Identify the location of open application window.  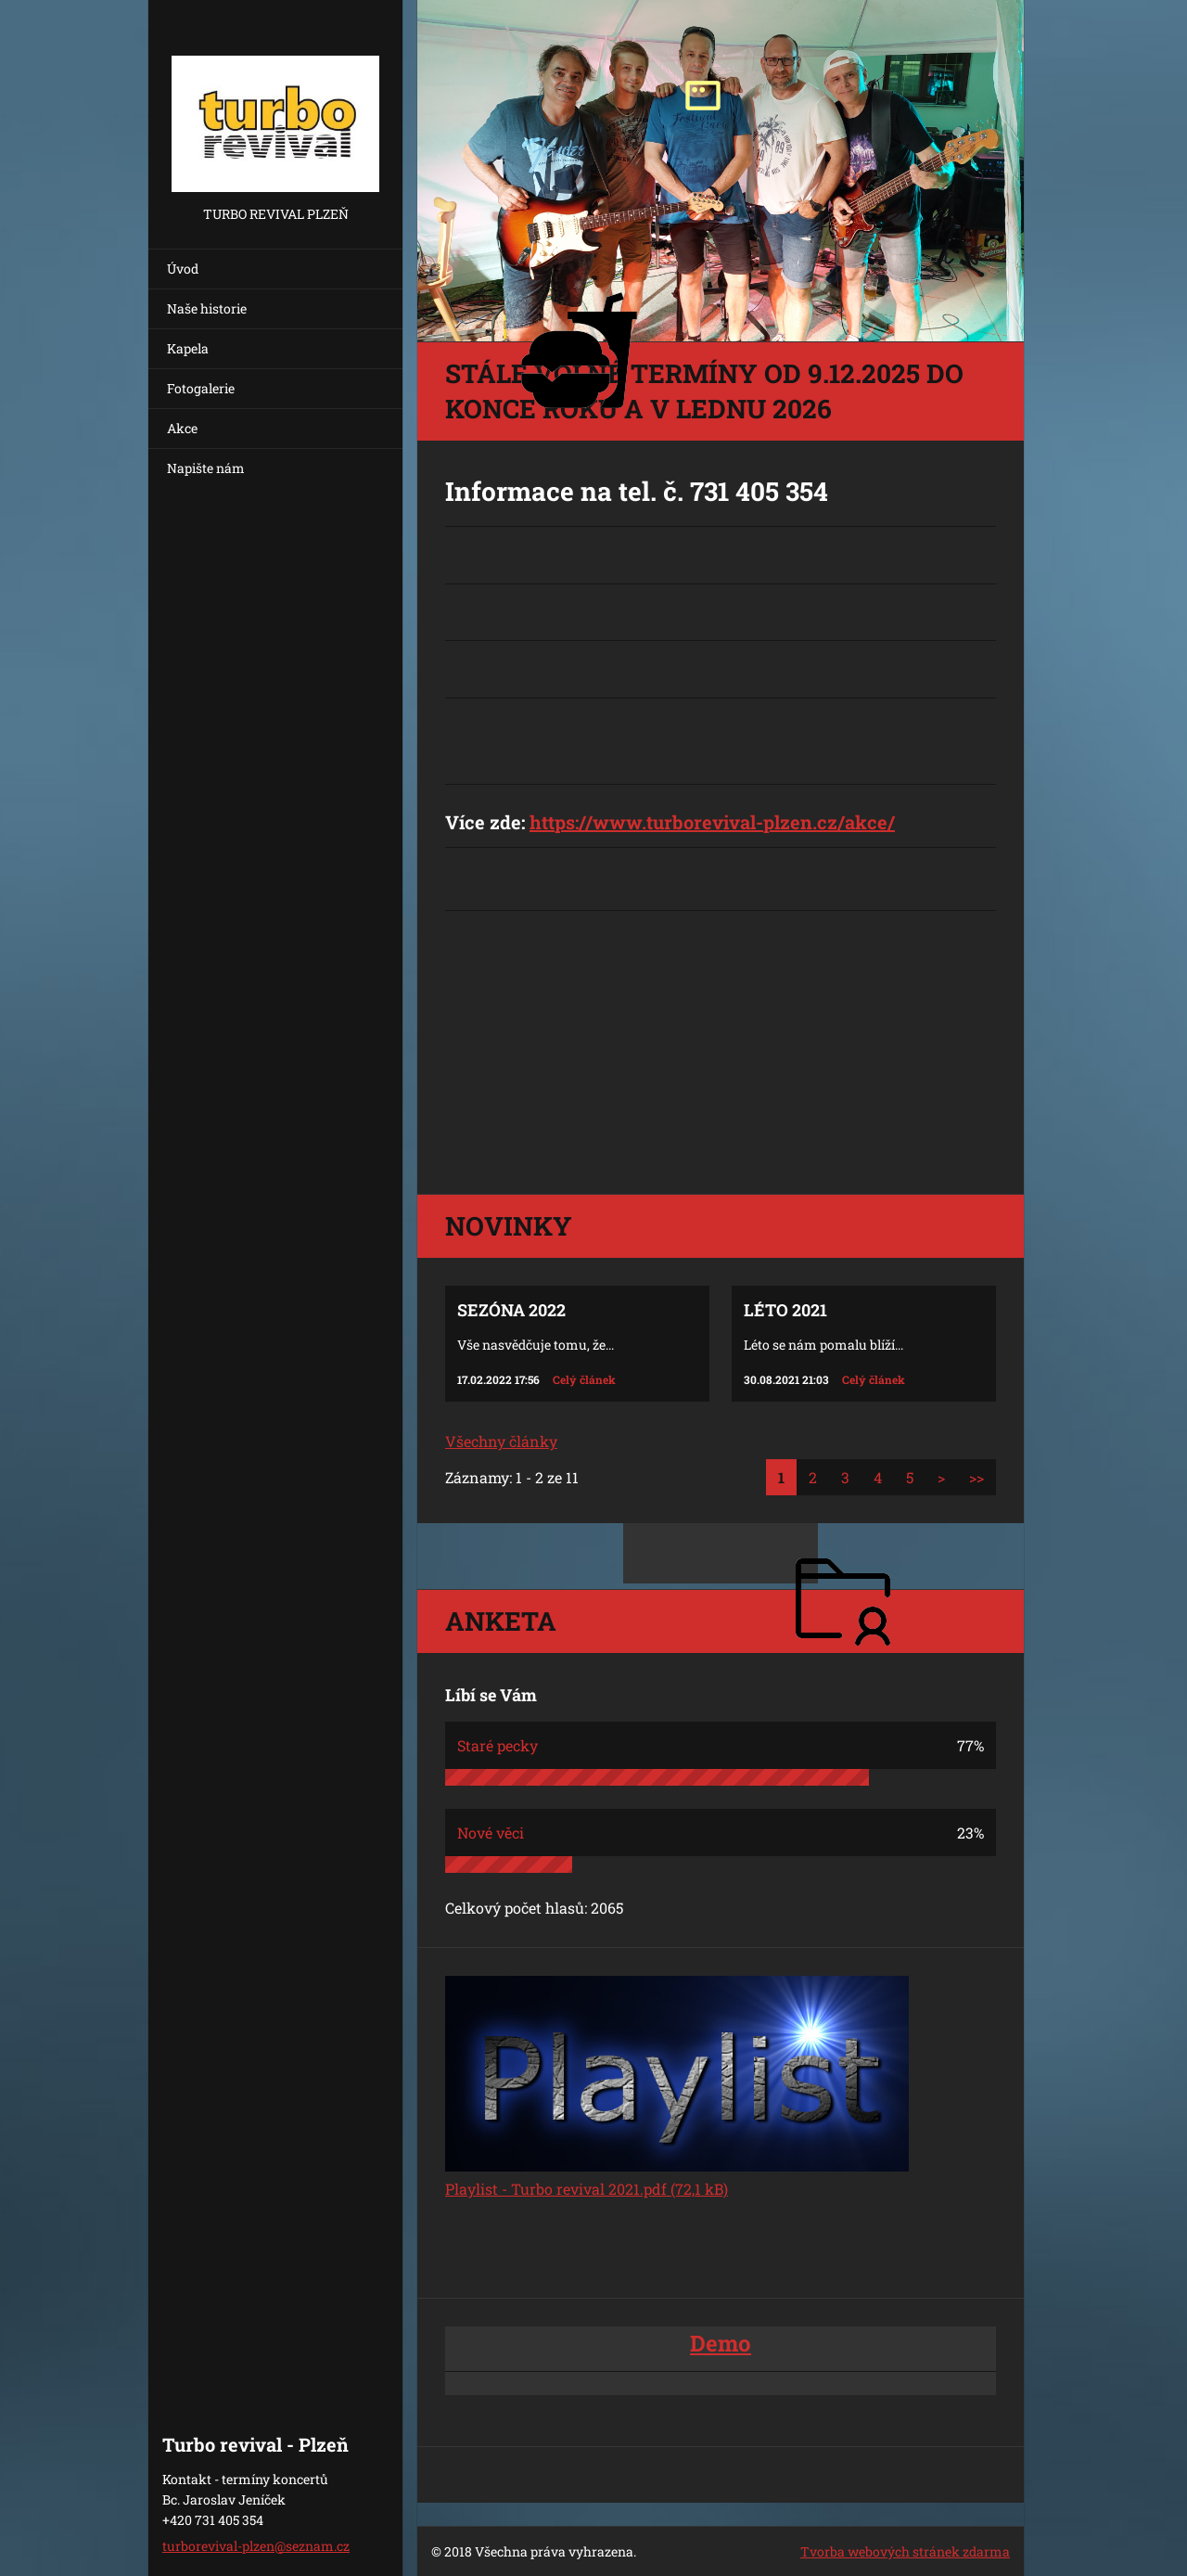
(703, 96).